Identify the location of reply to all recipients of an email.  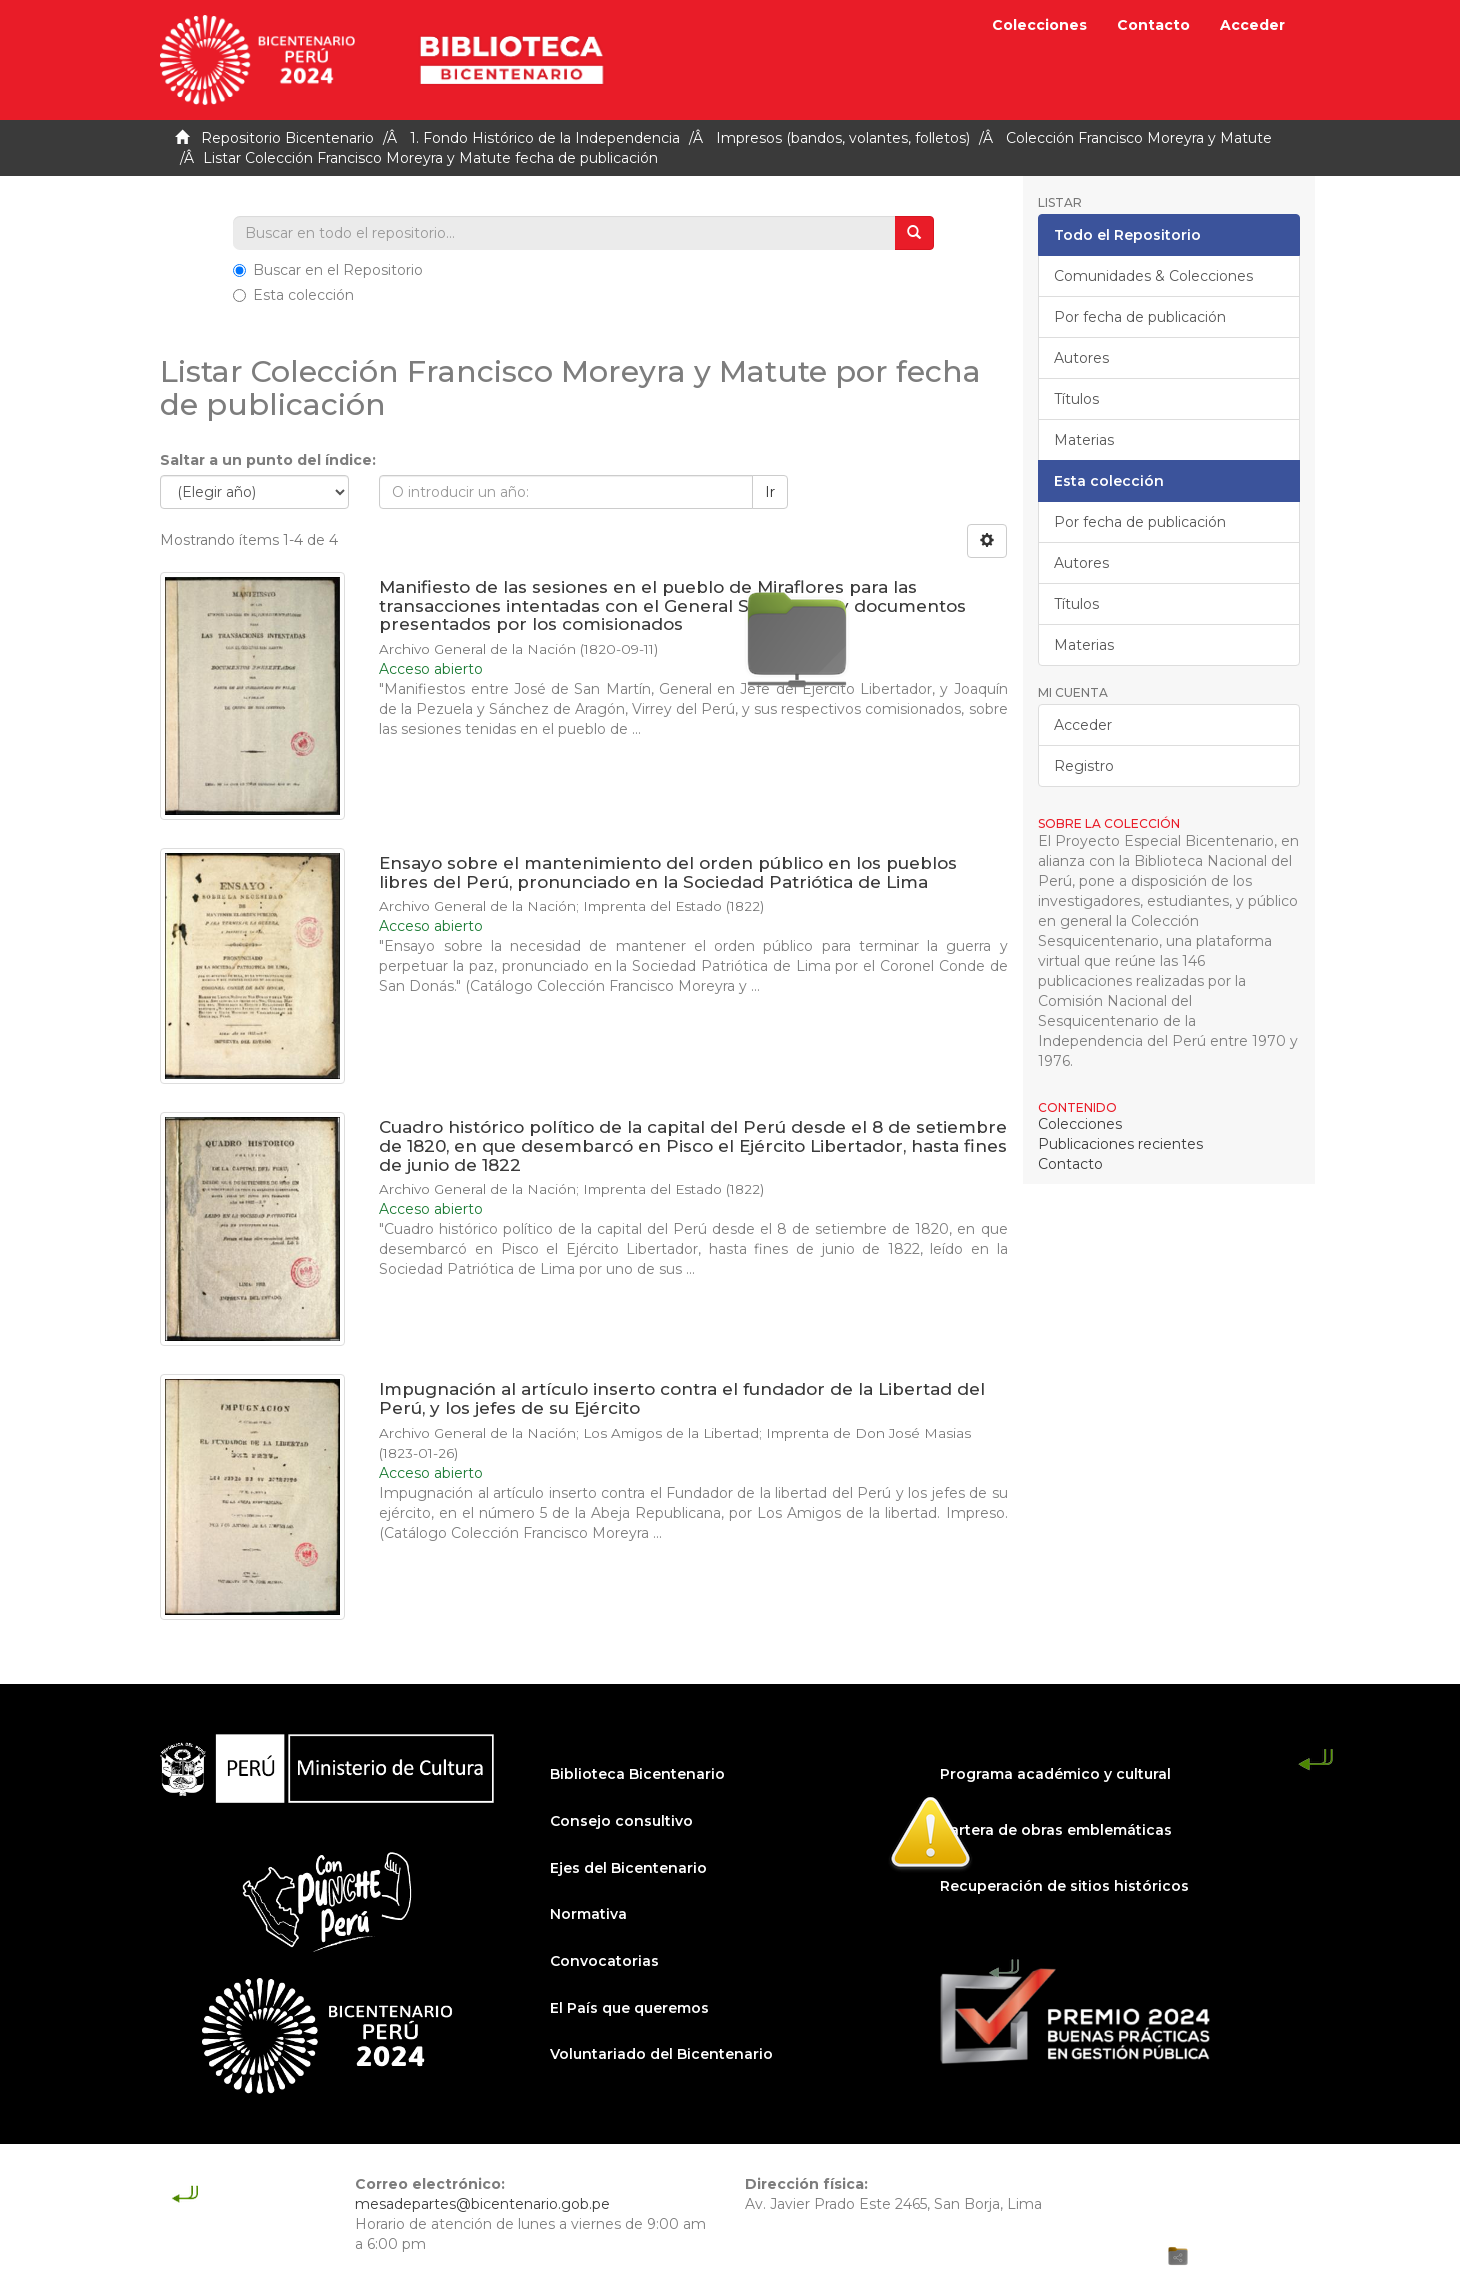
(1315, 1757).